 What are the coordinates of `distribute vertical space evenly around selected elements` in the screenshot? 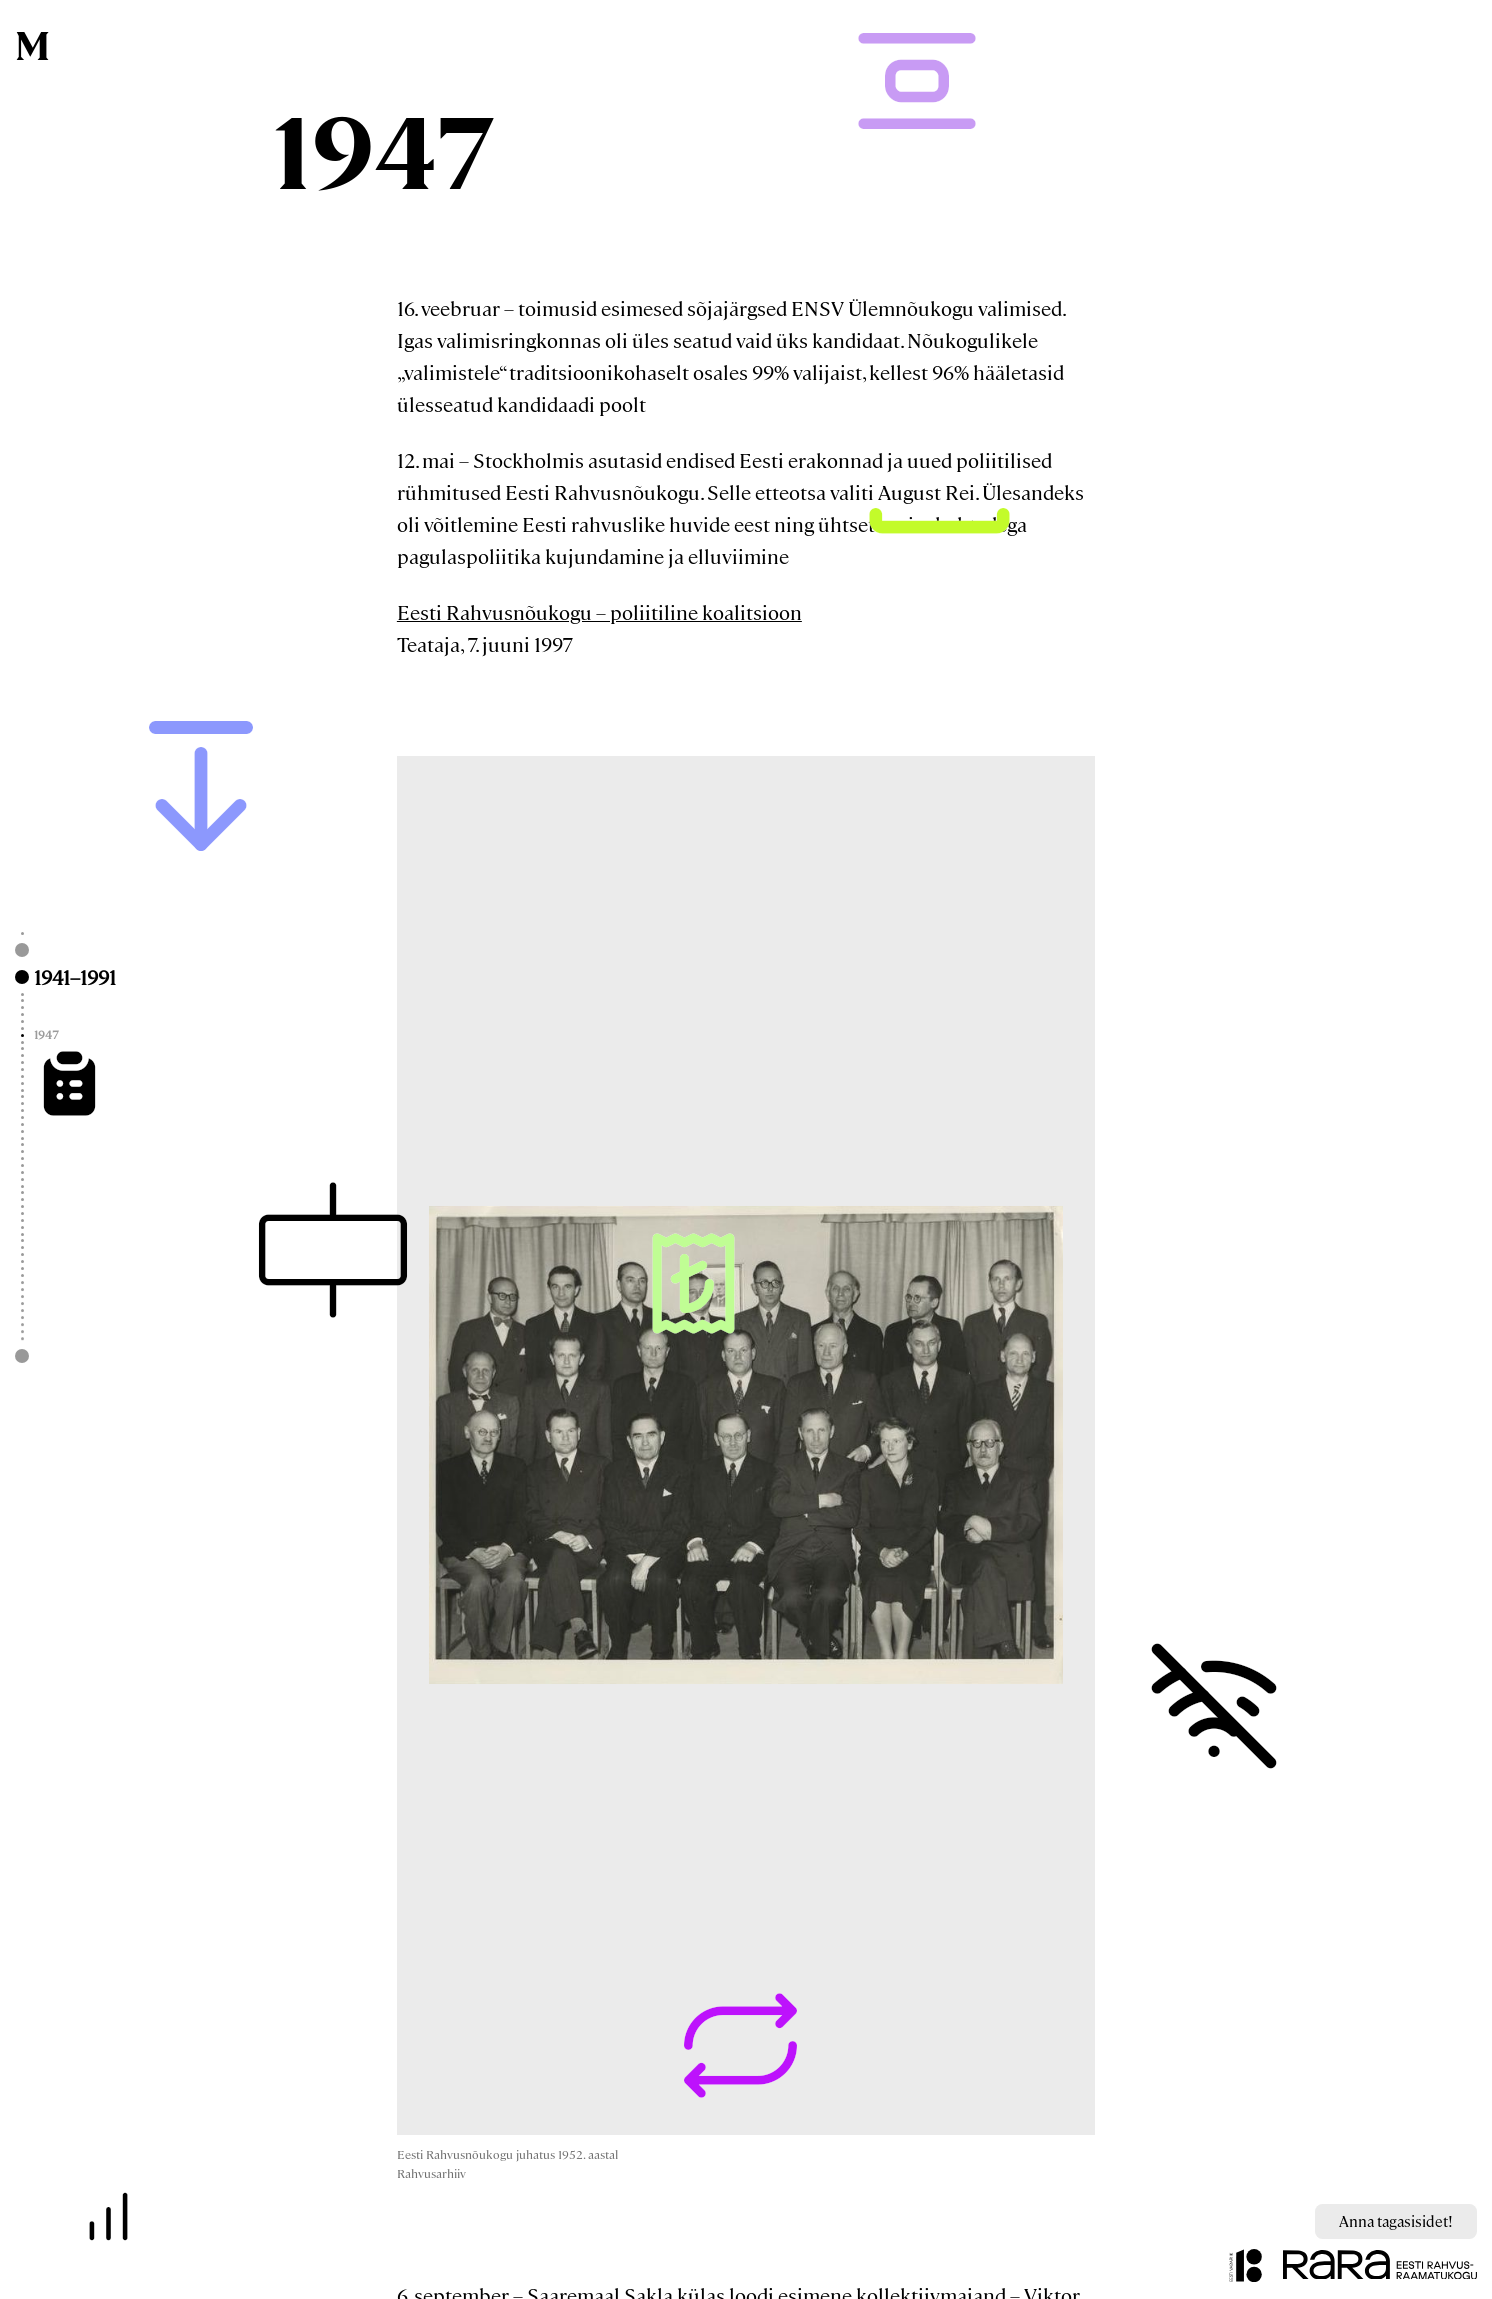 It's located at (917, 81).